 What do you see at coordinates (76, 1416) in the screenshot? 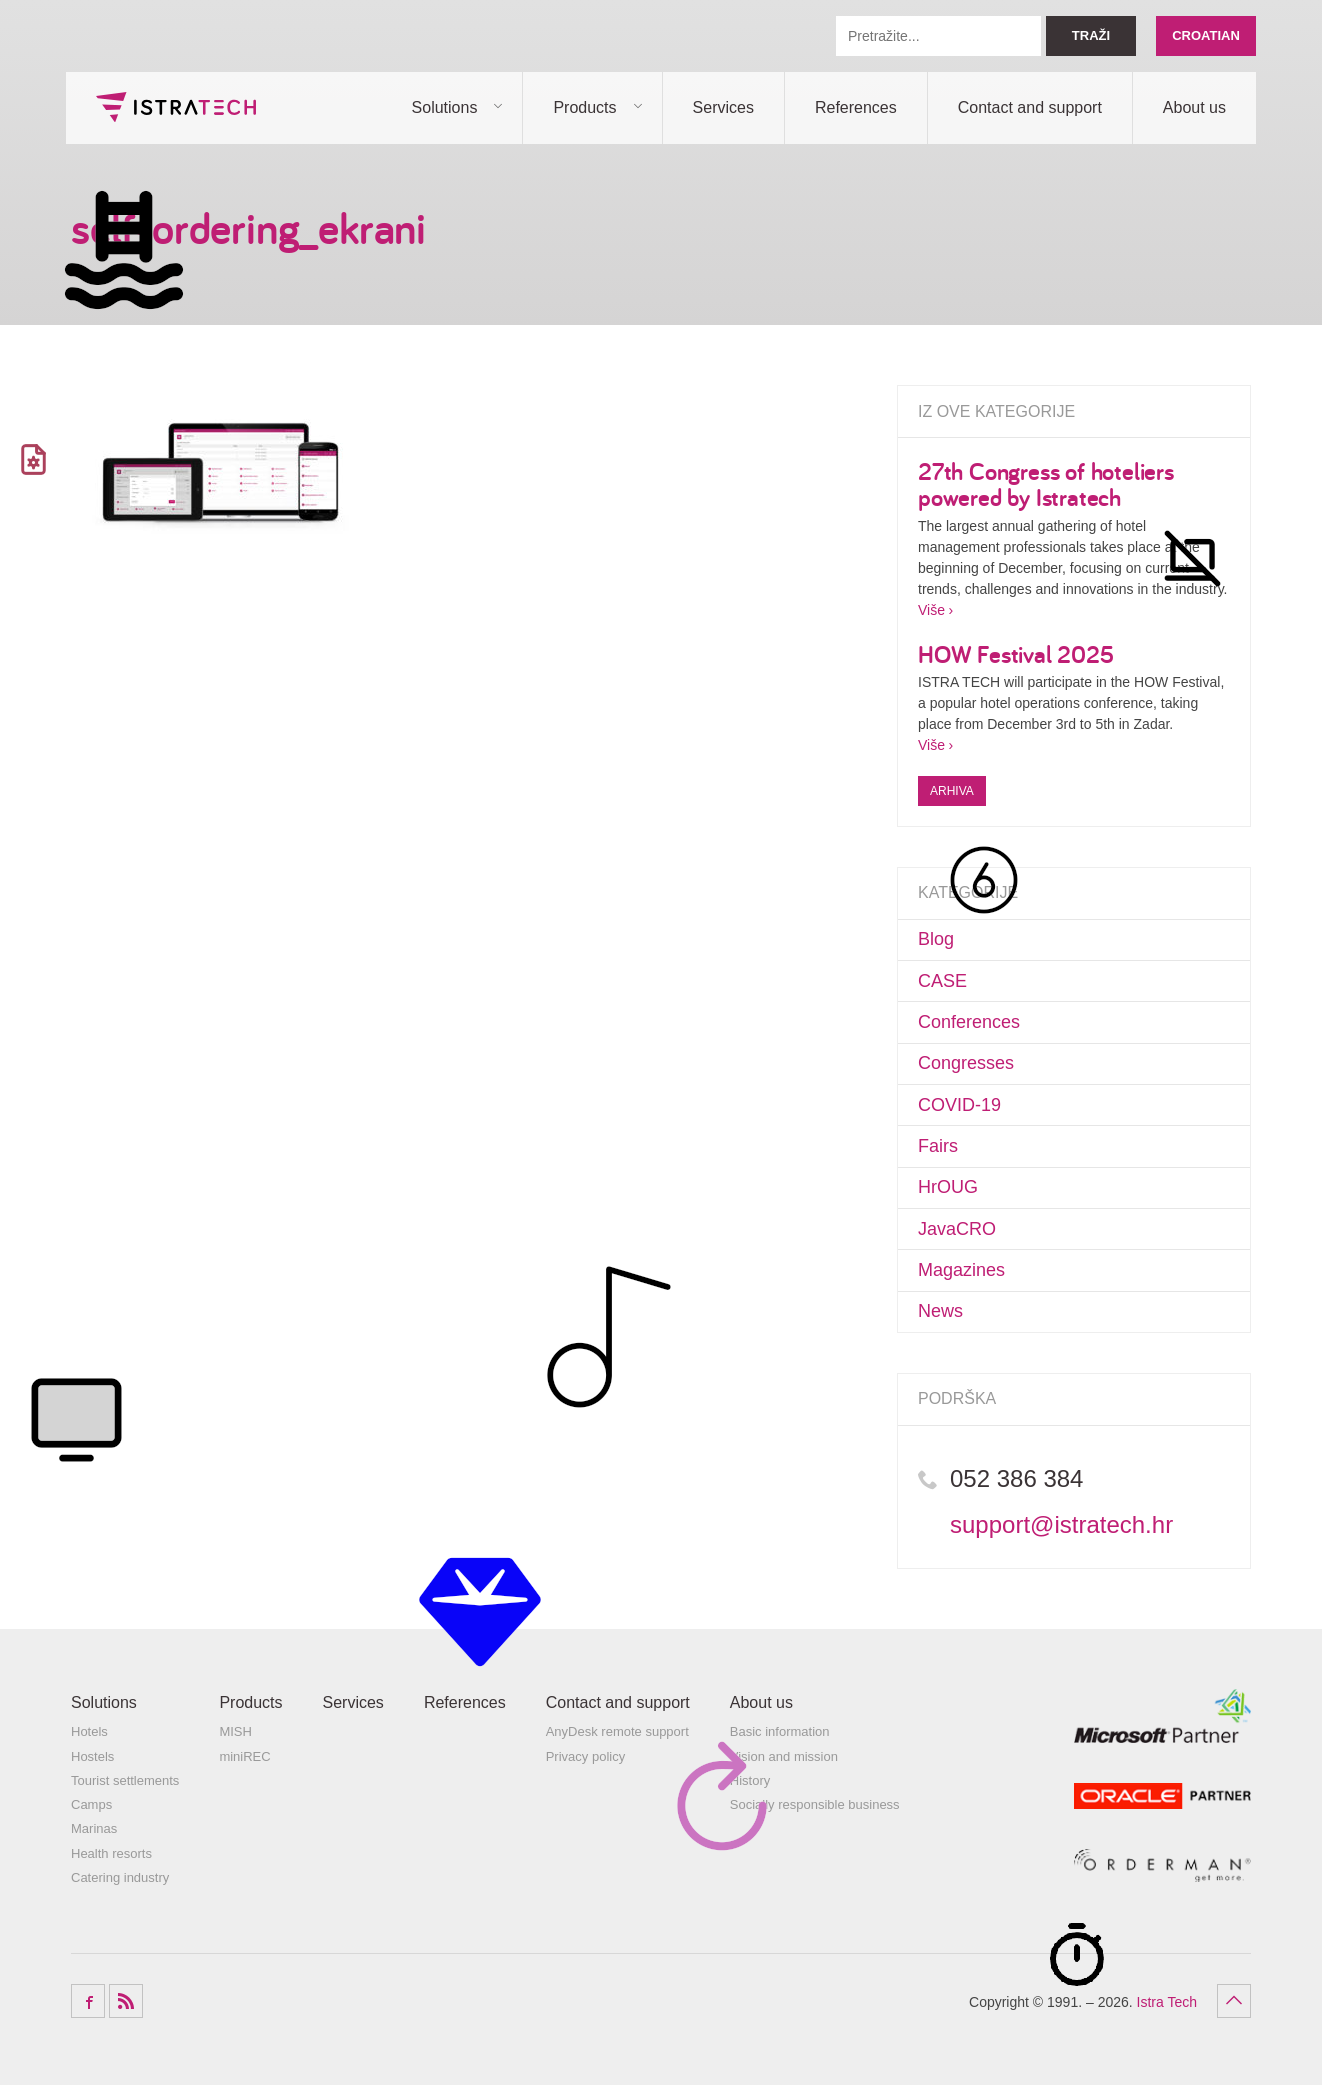
I see `view on desktop display` at bounding box center [76, 1416].